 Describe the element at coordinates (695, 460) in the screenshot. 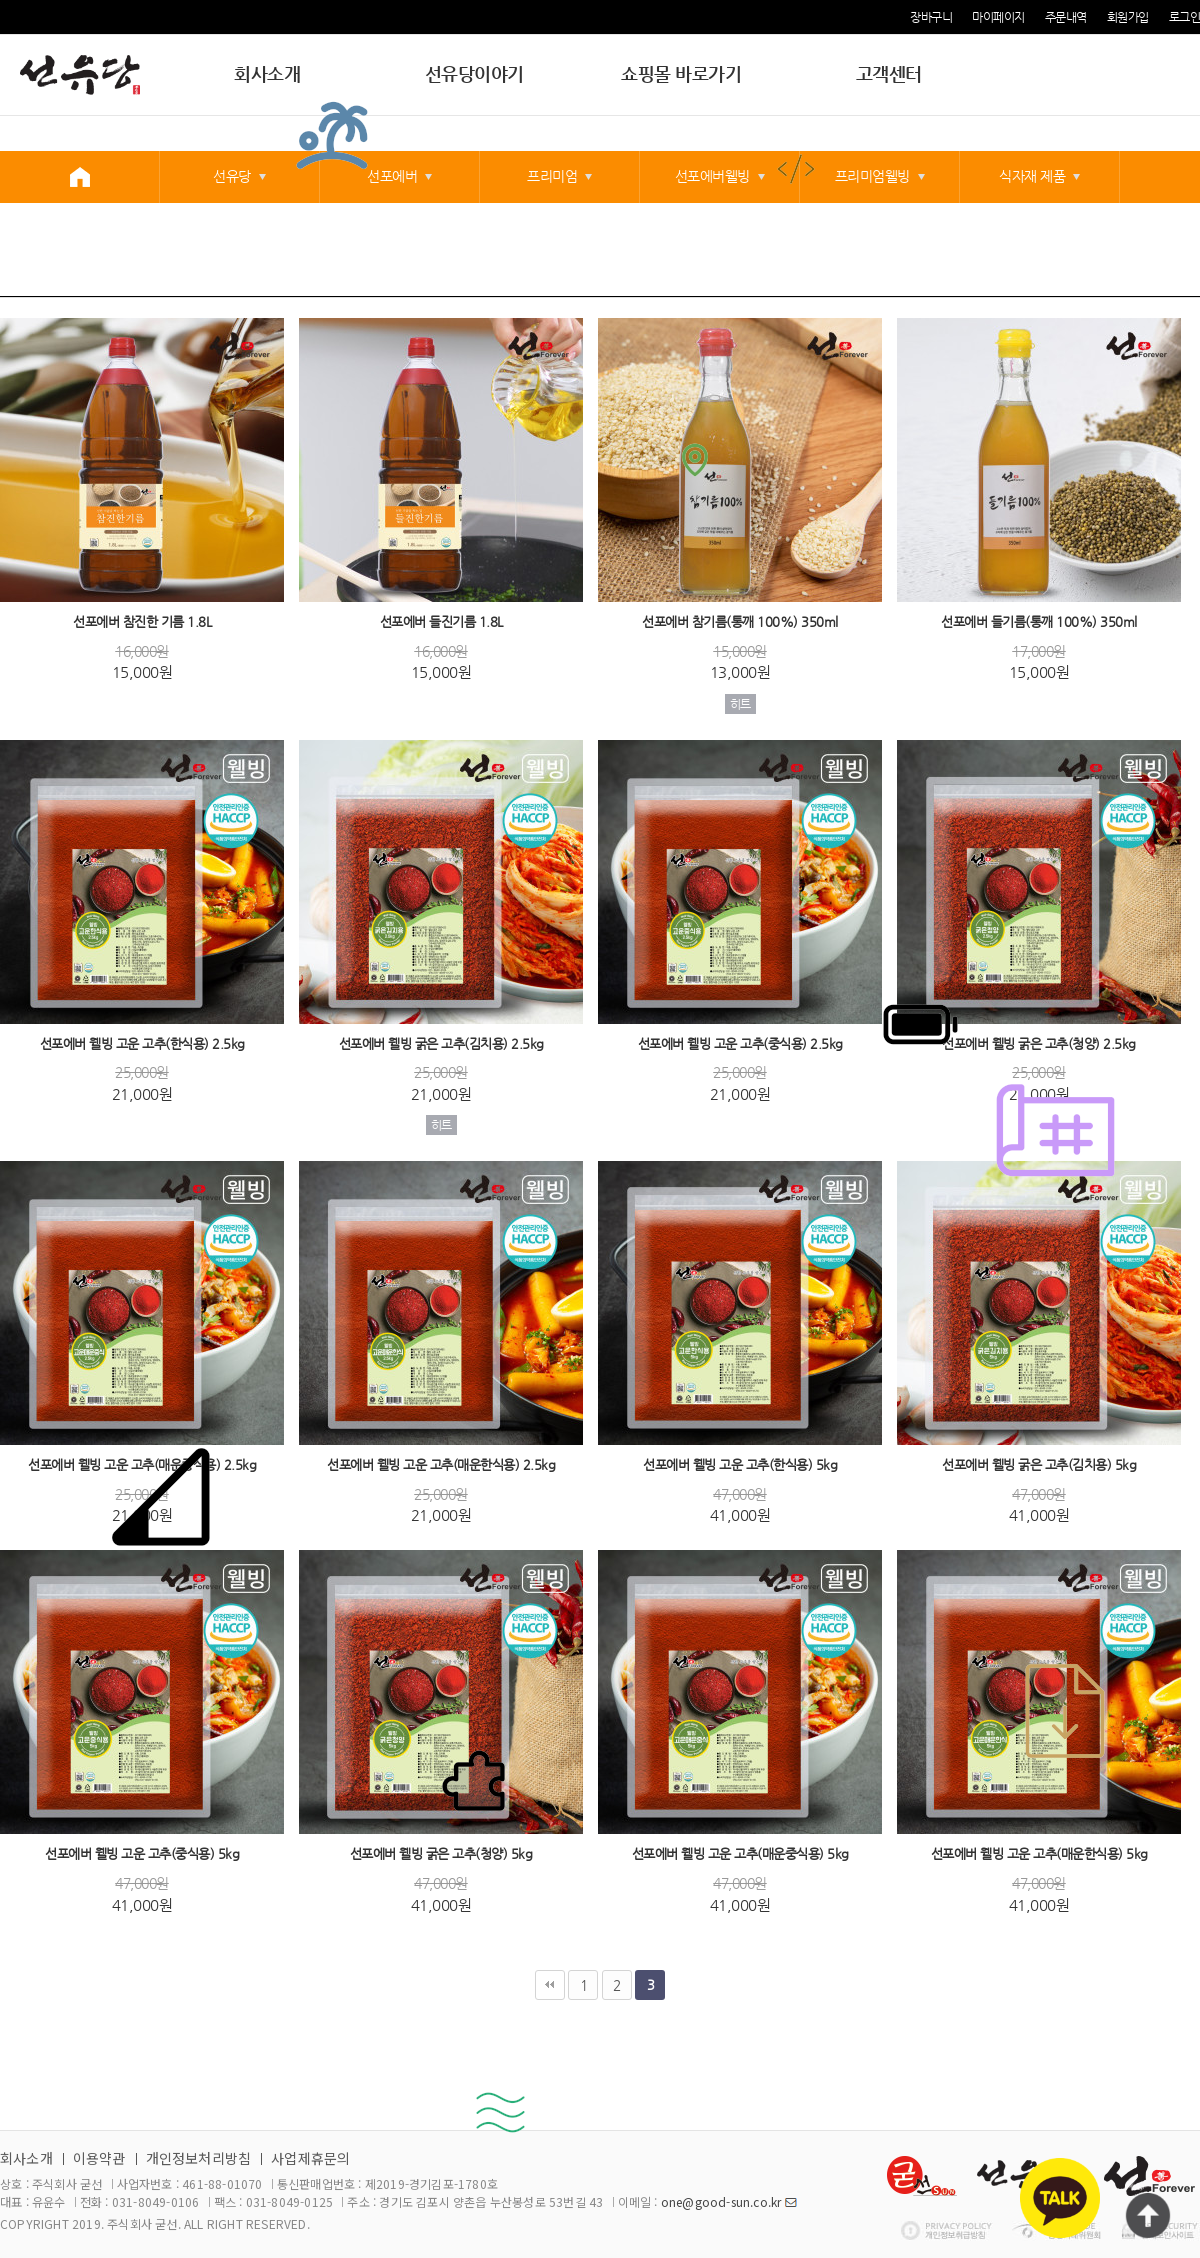

I see `view or set a location on the map` at that location.